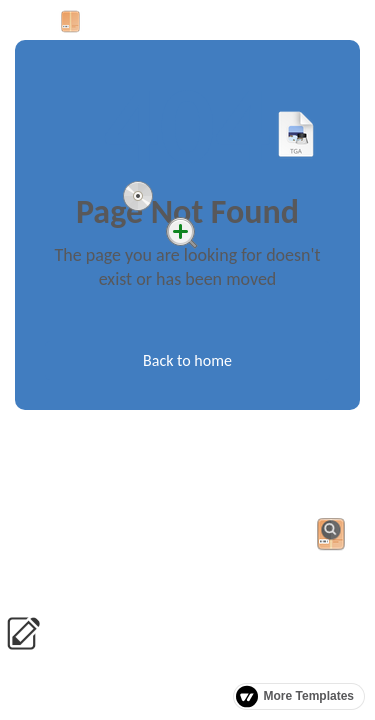 The width and height of the screenshot is (375, 720). Describe the element at coordinates (331, 534) in the screenshot. I see `resolving package dependencies` at that location.